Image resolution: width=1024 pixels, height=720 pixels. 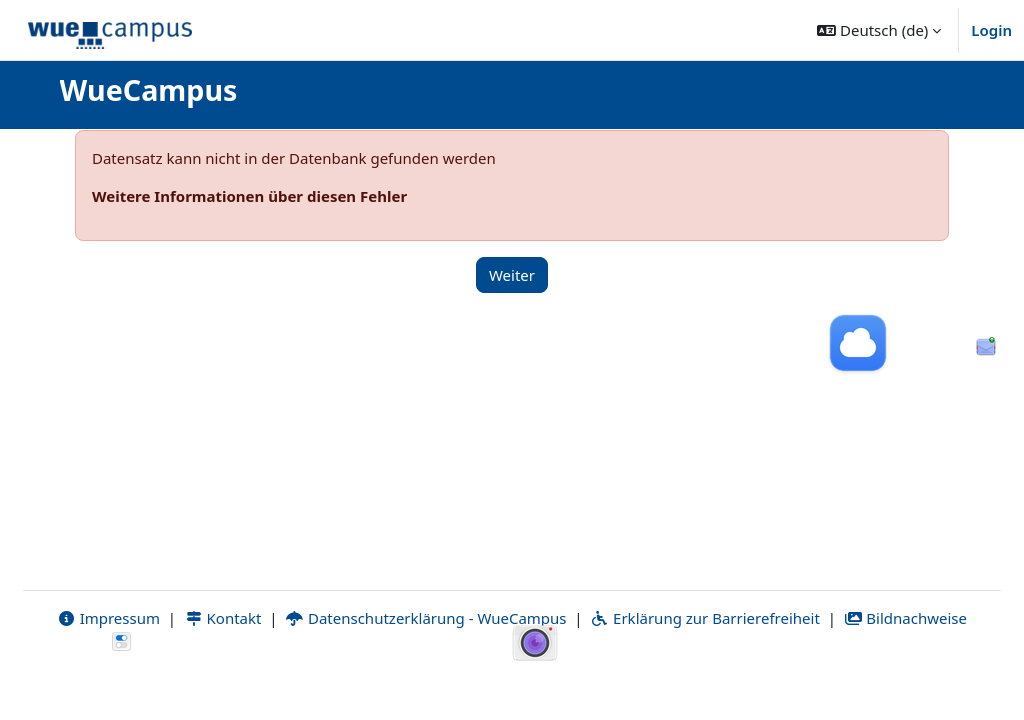 What do you see at coordinates (535, 643) in the screenshot?
I see `open the camera app` at bounding box center [535, 643].